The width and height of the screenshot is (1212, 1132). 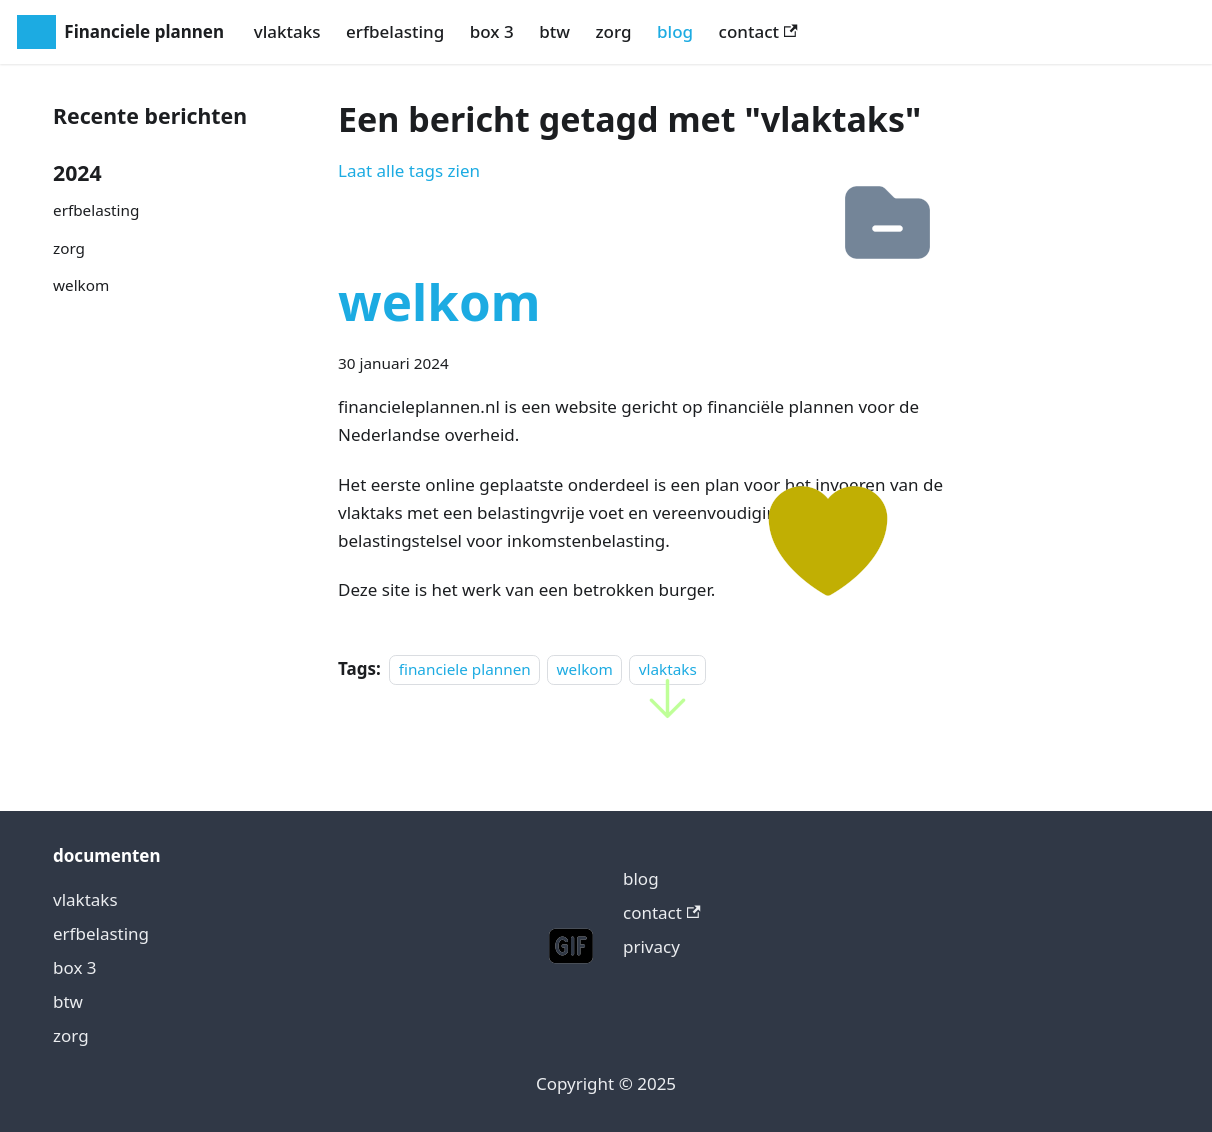 I want to click on insert a GIF into your message, so click(x=571, y=946).